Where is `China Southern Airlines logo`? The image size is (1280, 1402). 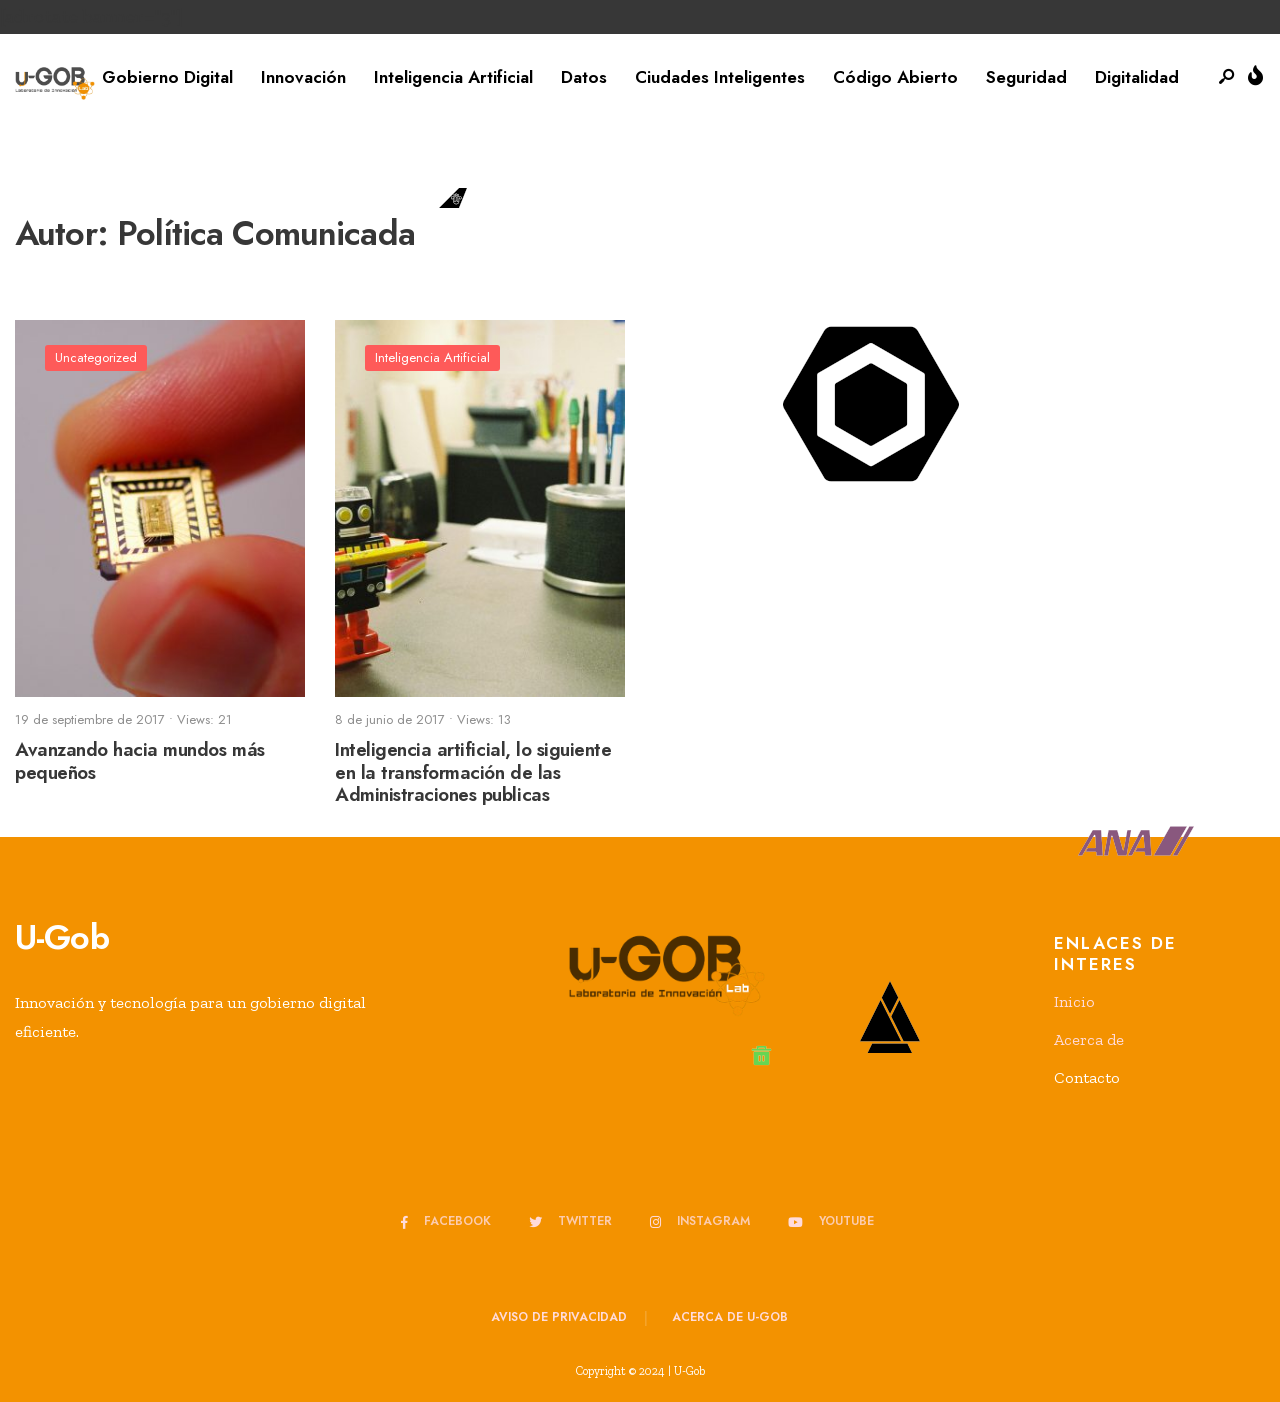
China Southern Airlines logo is located at coordinates (453, 198).